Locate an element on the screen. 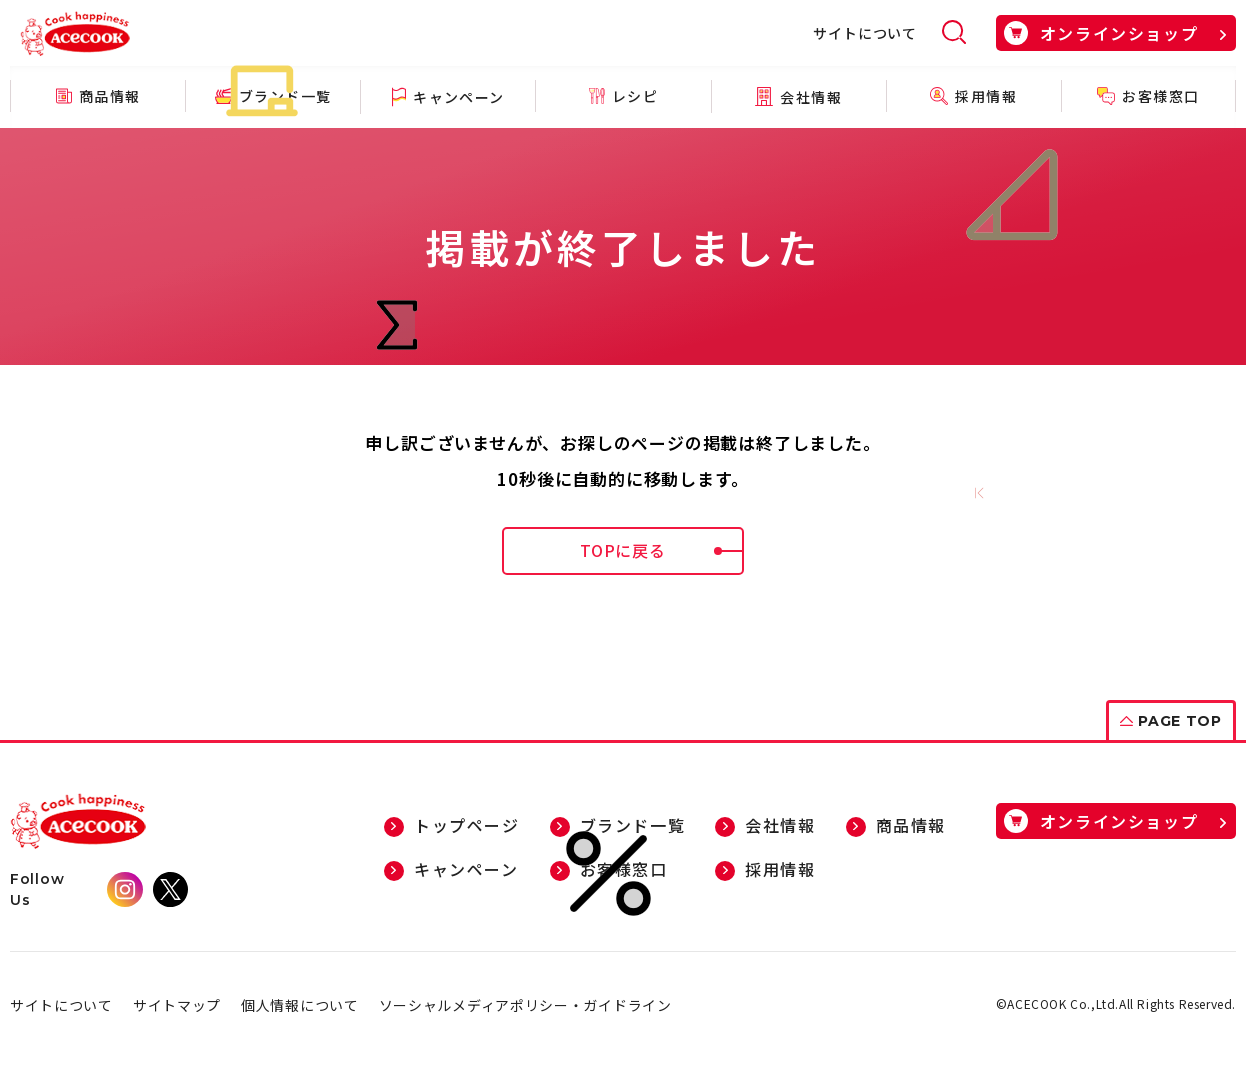 This screenshot has width=1246, height=1077. view discount or sale pricing is located at coordinates (608, 873).